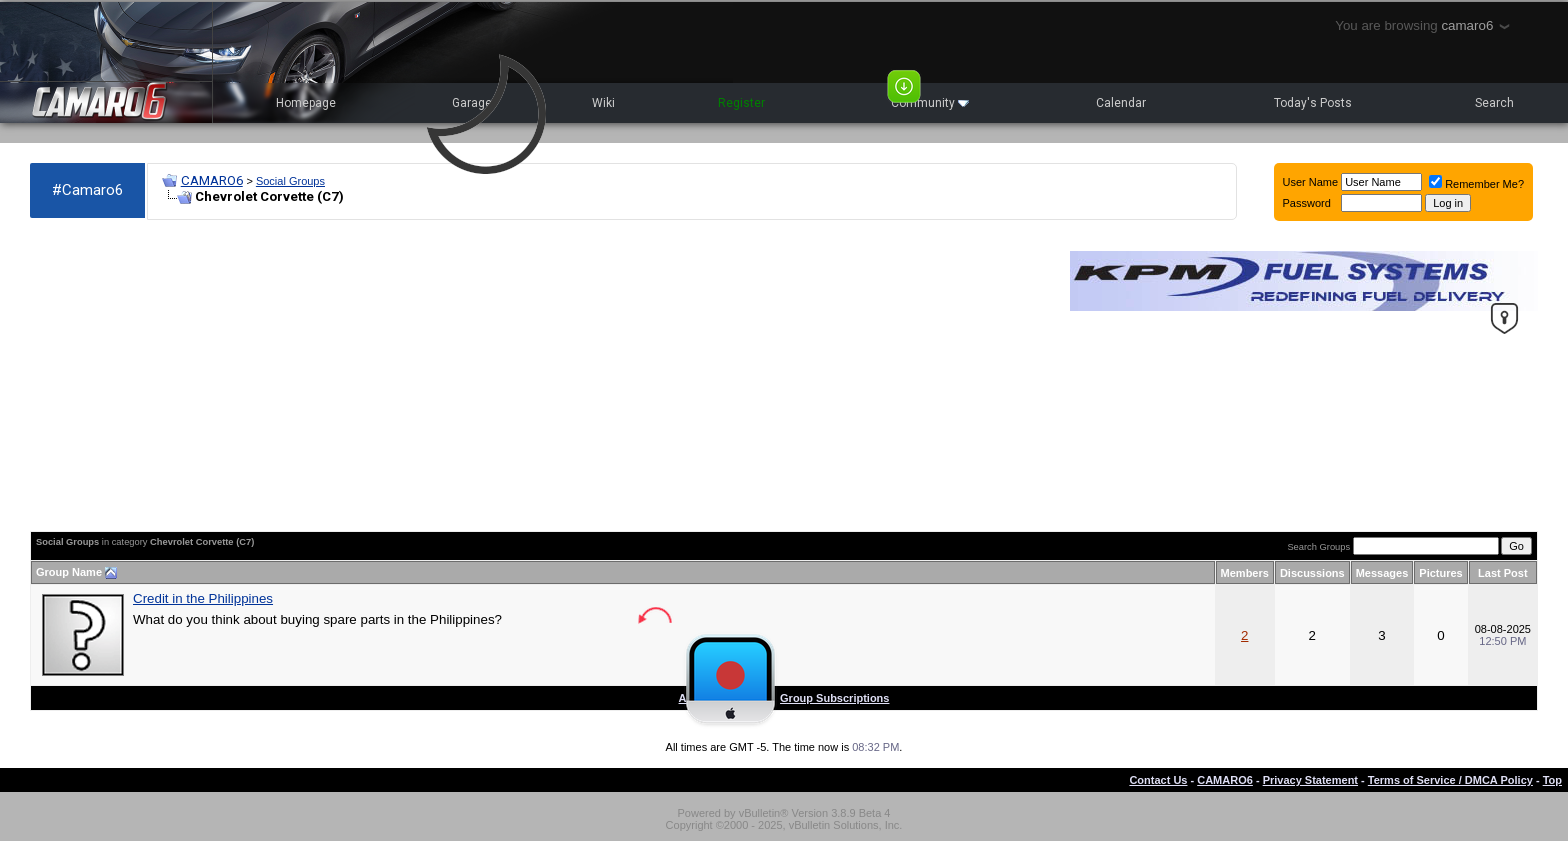 Image resolution: width=1568 pixels, height=841 pixels. I want to click on access device security settings, so click(1504, 318).